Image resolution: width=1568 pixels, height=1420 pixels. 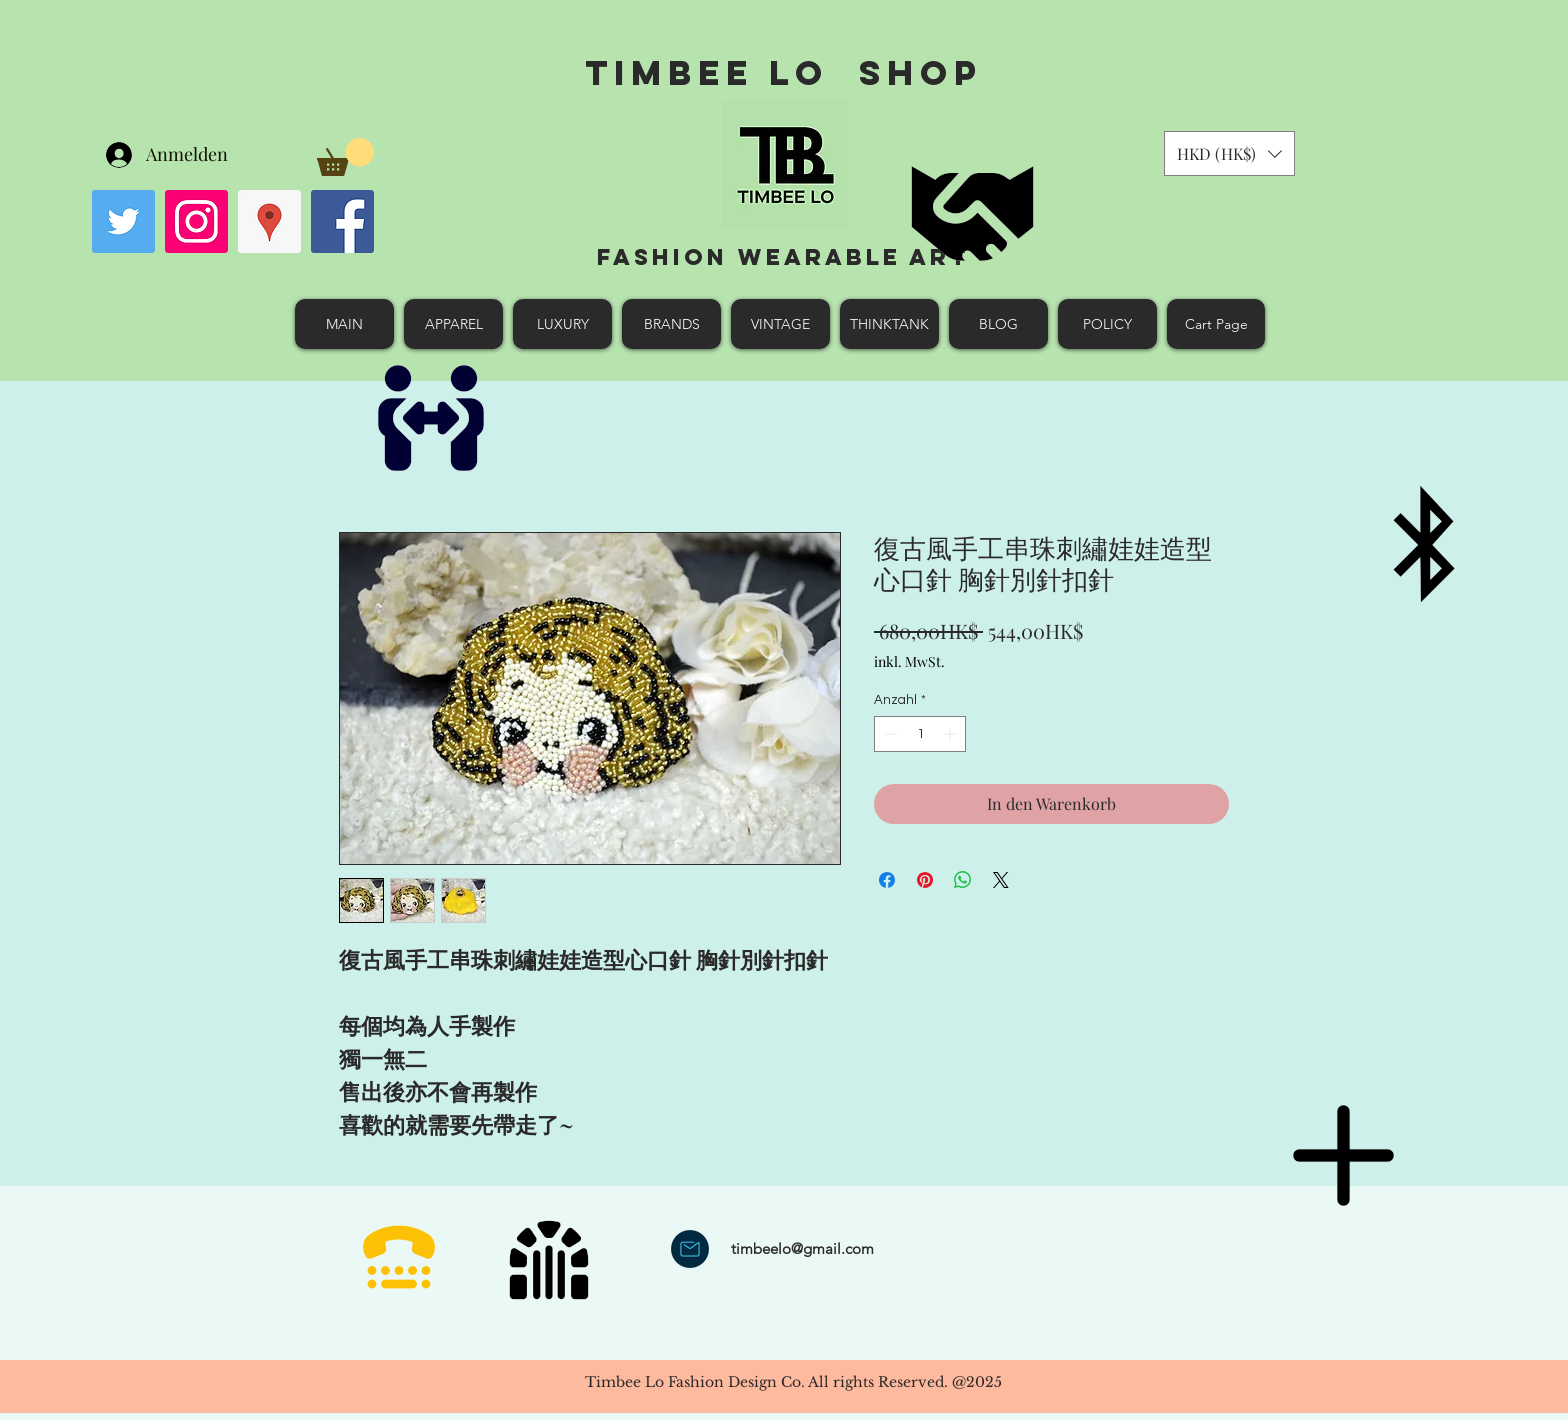 What do you see at coordinates (972, 213) in the screenshot?
I see `confirm a partnership or agreement` at bounding box center [972, 213].